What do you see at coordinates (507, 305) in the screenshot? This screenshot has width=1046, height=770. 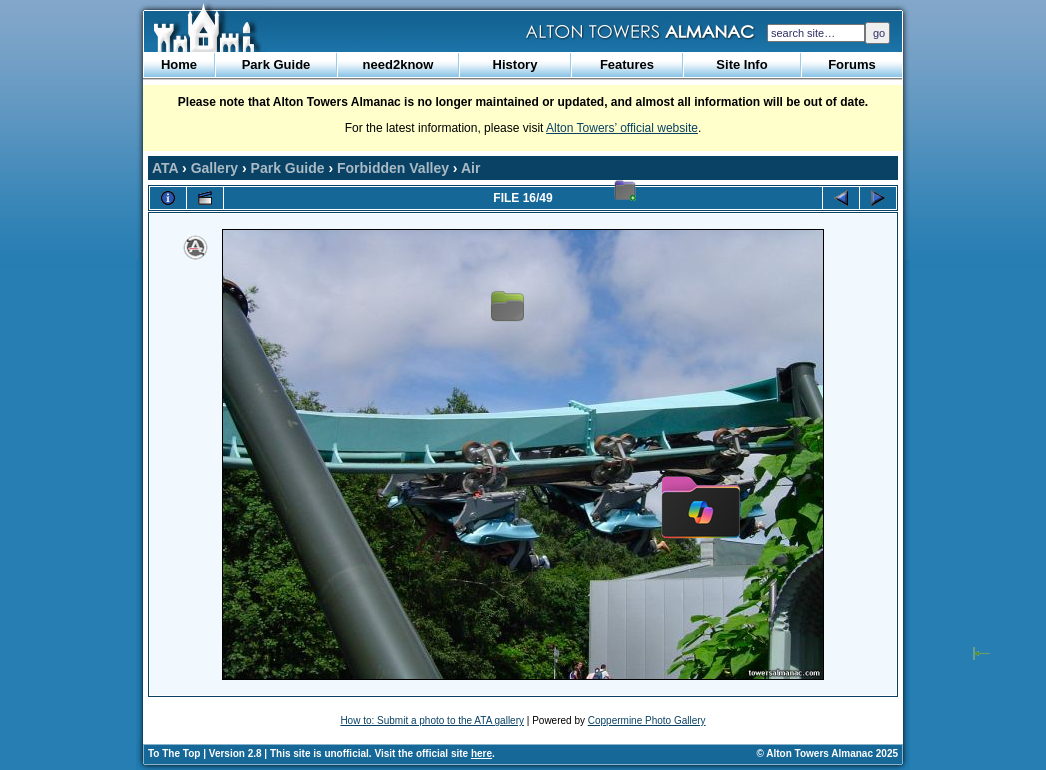 I see `indicates an open or expanded folder` at bounding box center [507, 305].